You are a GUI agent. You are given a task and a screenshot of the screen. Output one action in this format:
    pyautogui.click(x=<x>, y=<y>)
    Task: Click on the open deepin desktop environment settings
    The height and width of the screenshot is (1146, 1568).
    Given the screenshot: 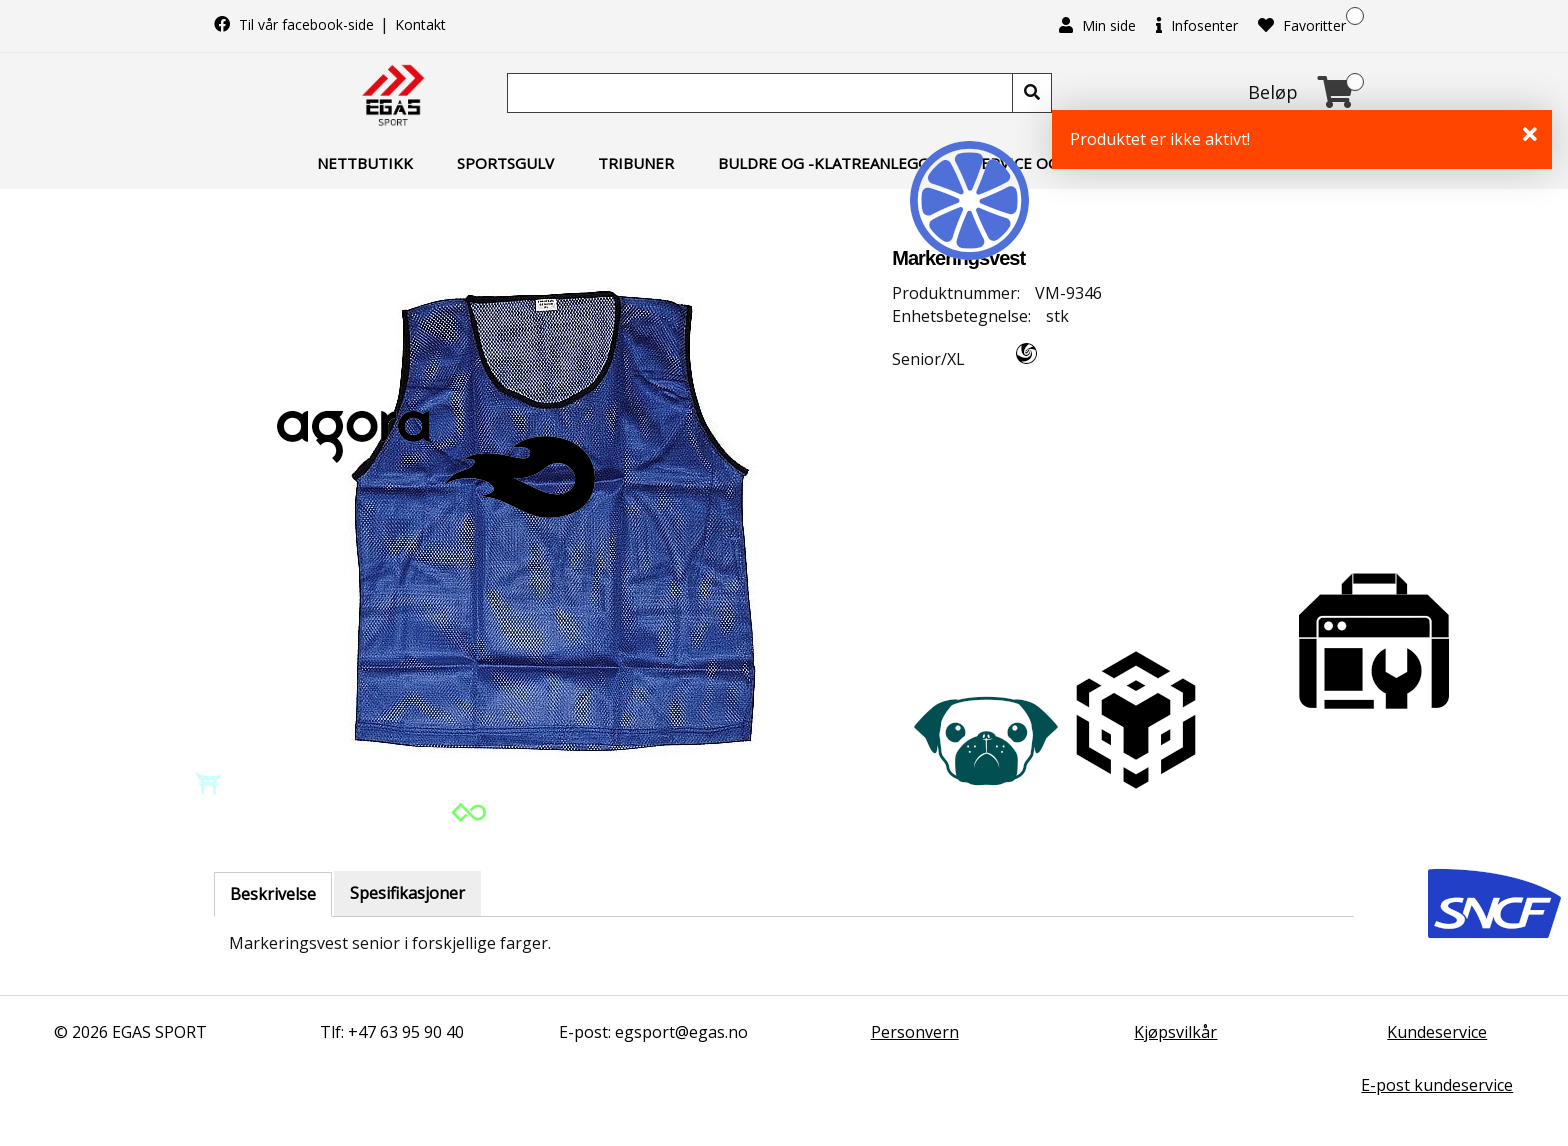 What is the action you would take?
    pyautogui.click(x=1026, y=353)
    